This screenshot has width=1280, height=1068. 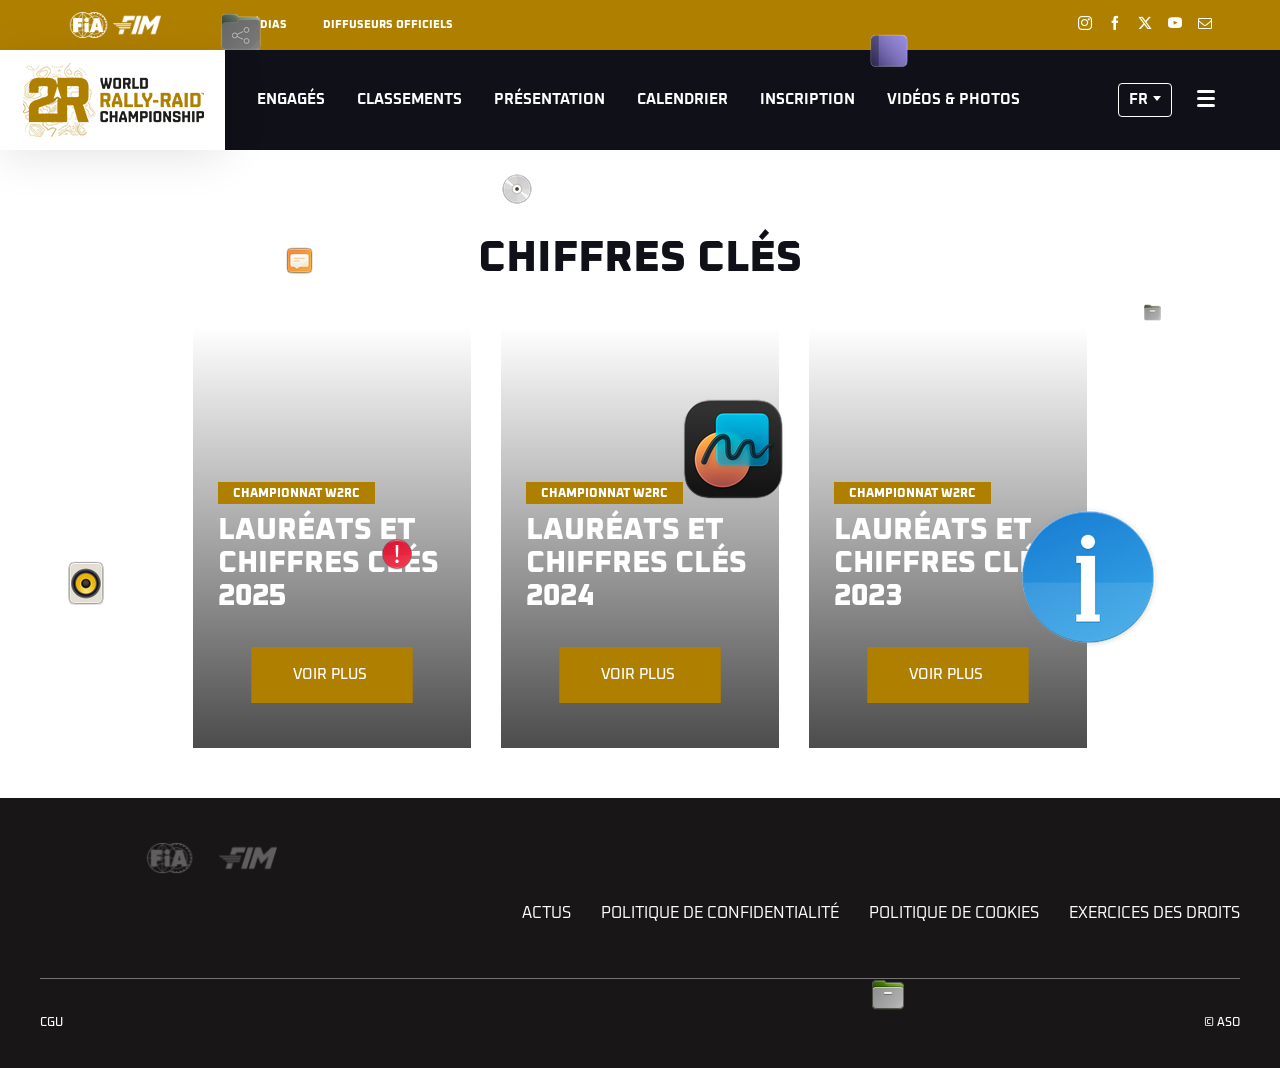 I want to click on indicates an application error or crash, so click(x=397, y=554).